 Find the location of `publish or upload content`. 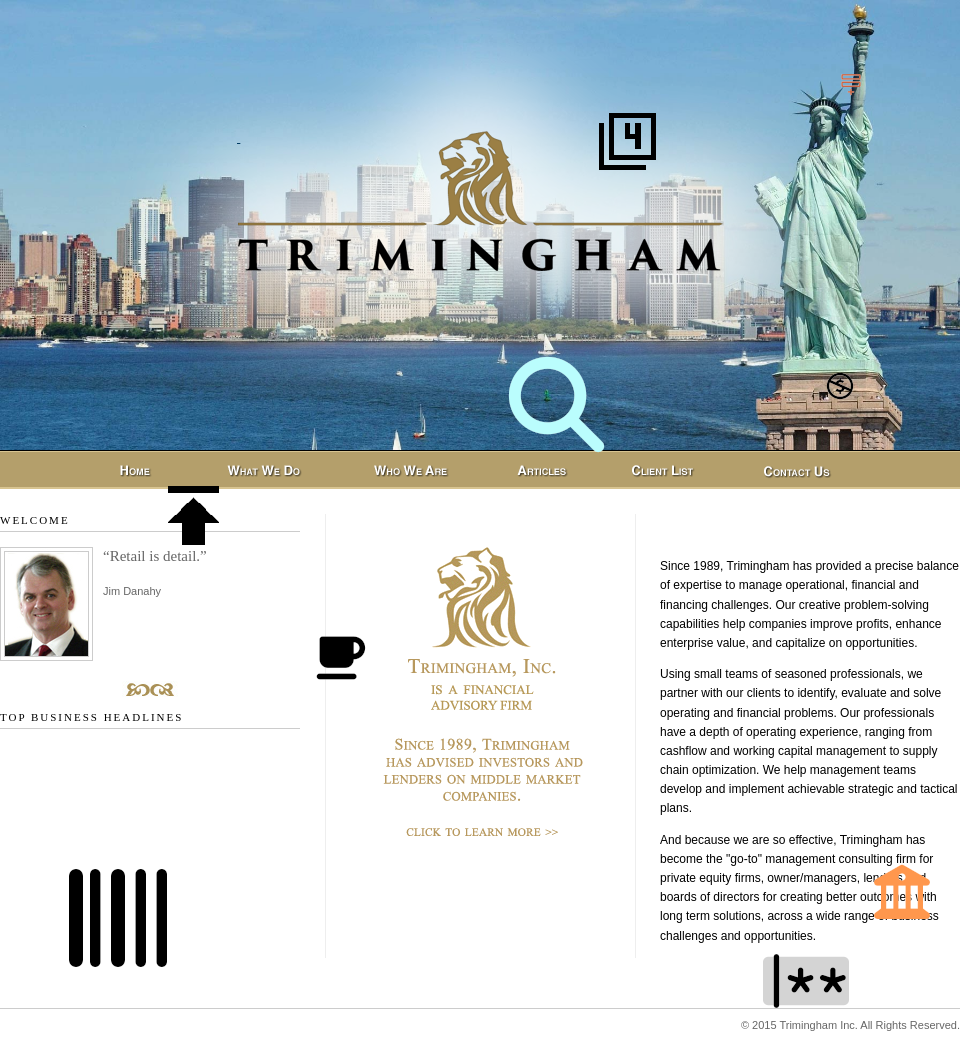

publish or upload content is located at coordinates (193, 515).